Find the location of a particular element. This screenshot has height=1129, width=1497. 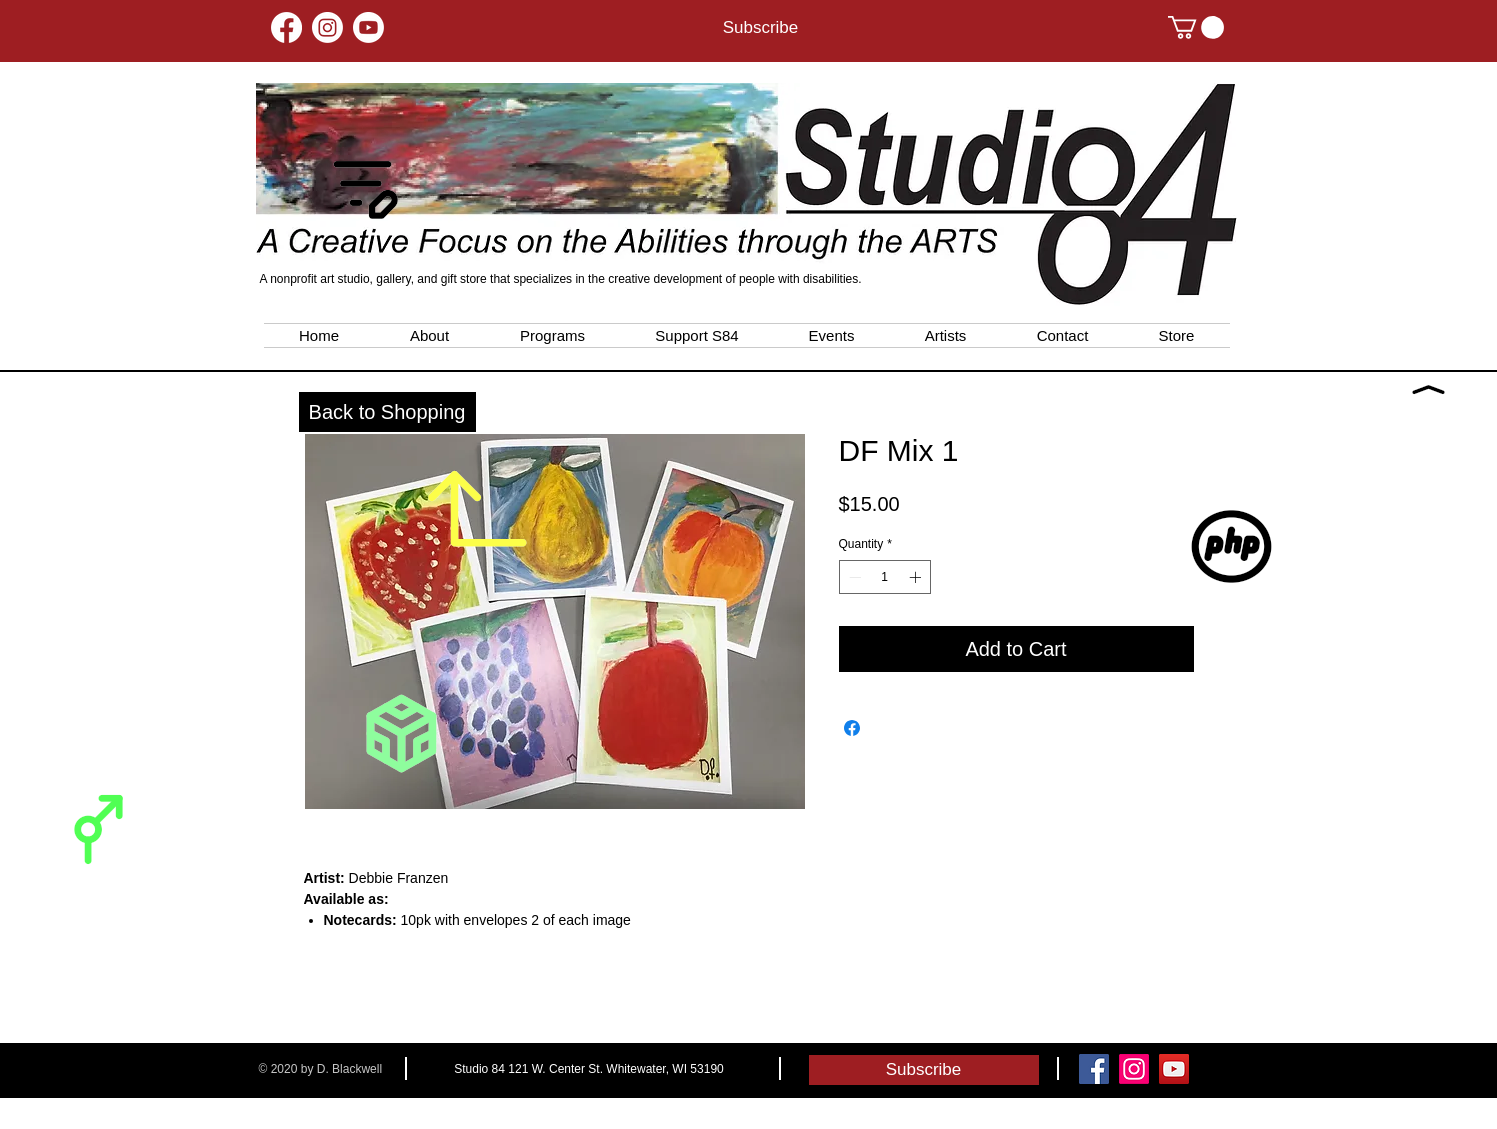

edit filter settings is located at coordinates (362, 183).